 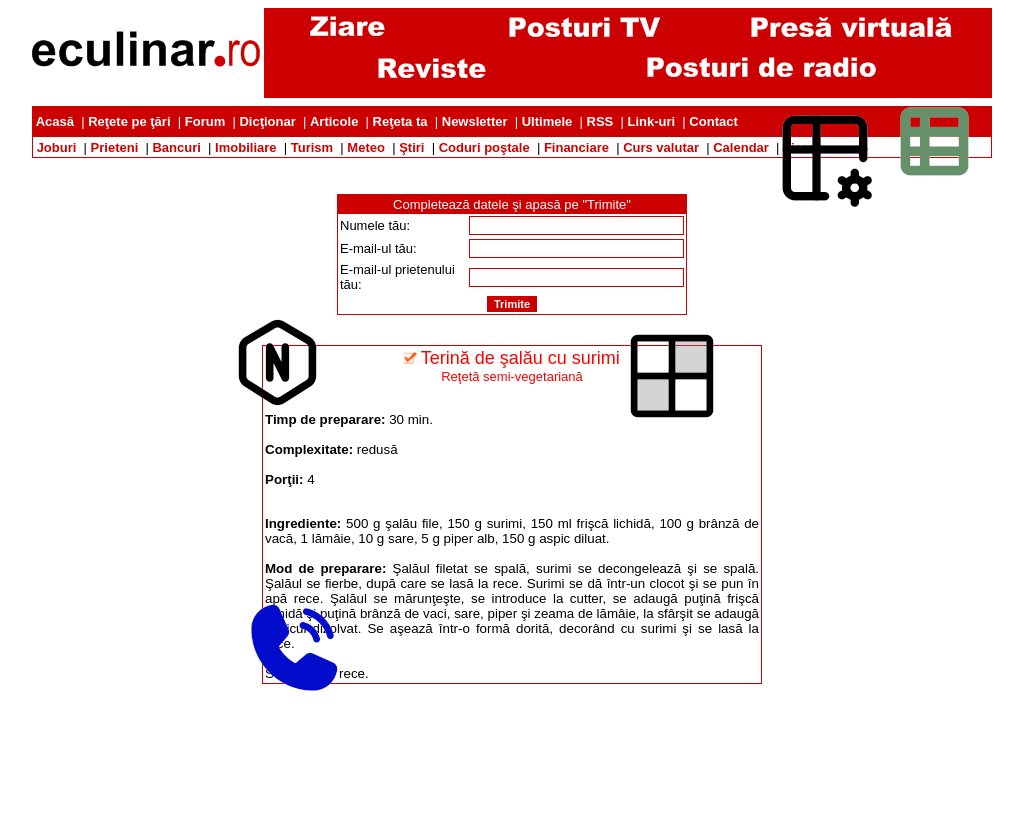 I want to click on indicates transparency in image editing, so click(x=672, y=376).